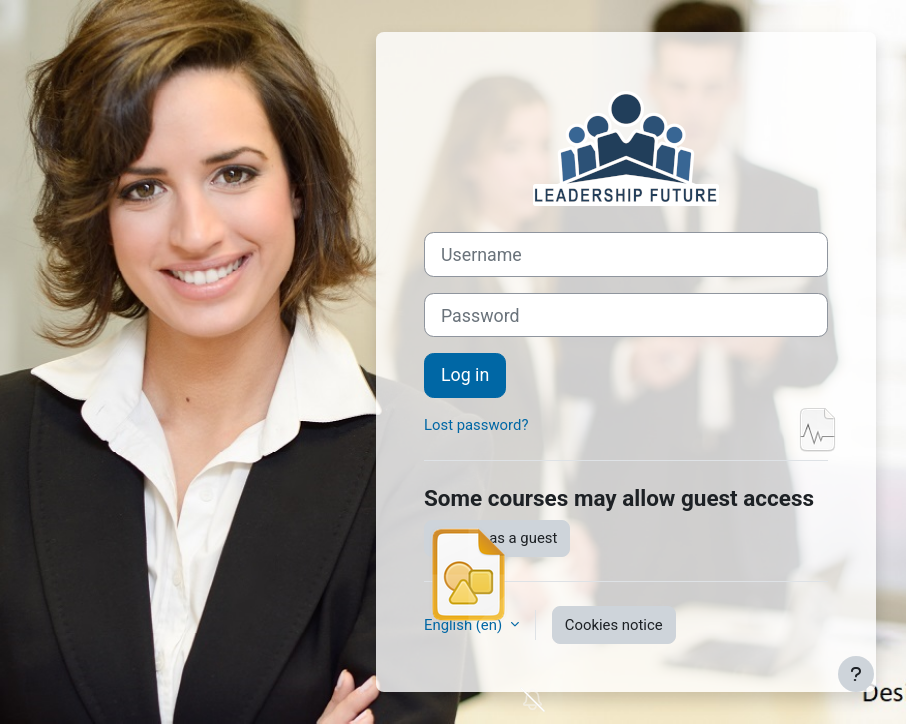 This screenshot has height=724, width=906. Describe the element at coordinates (532, 699) in the screenshot. I see `notifications are currently disabled` at that location.